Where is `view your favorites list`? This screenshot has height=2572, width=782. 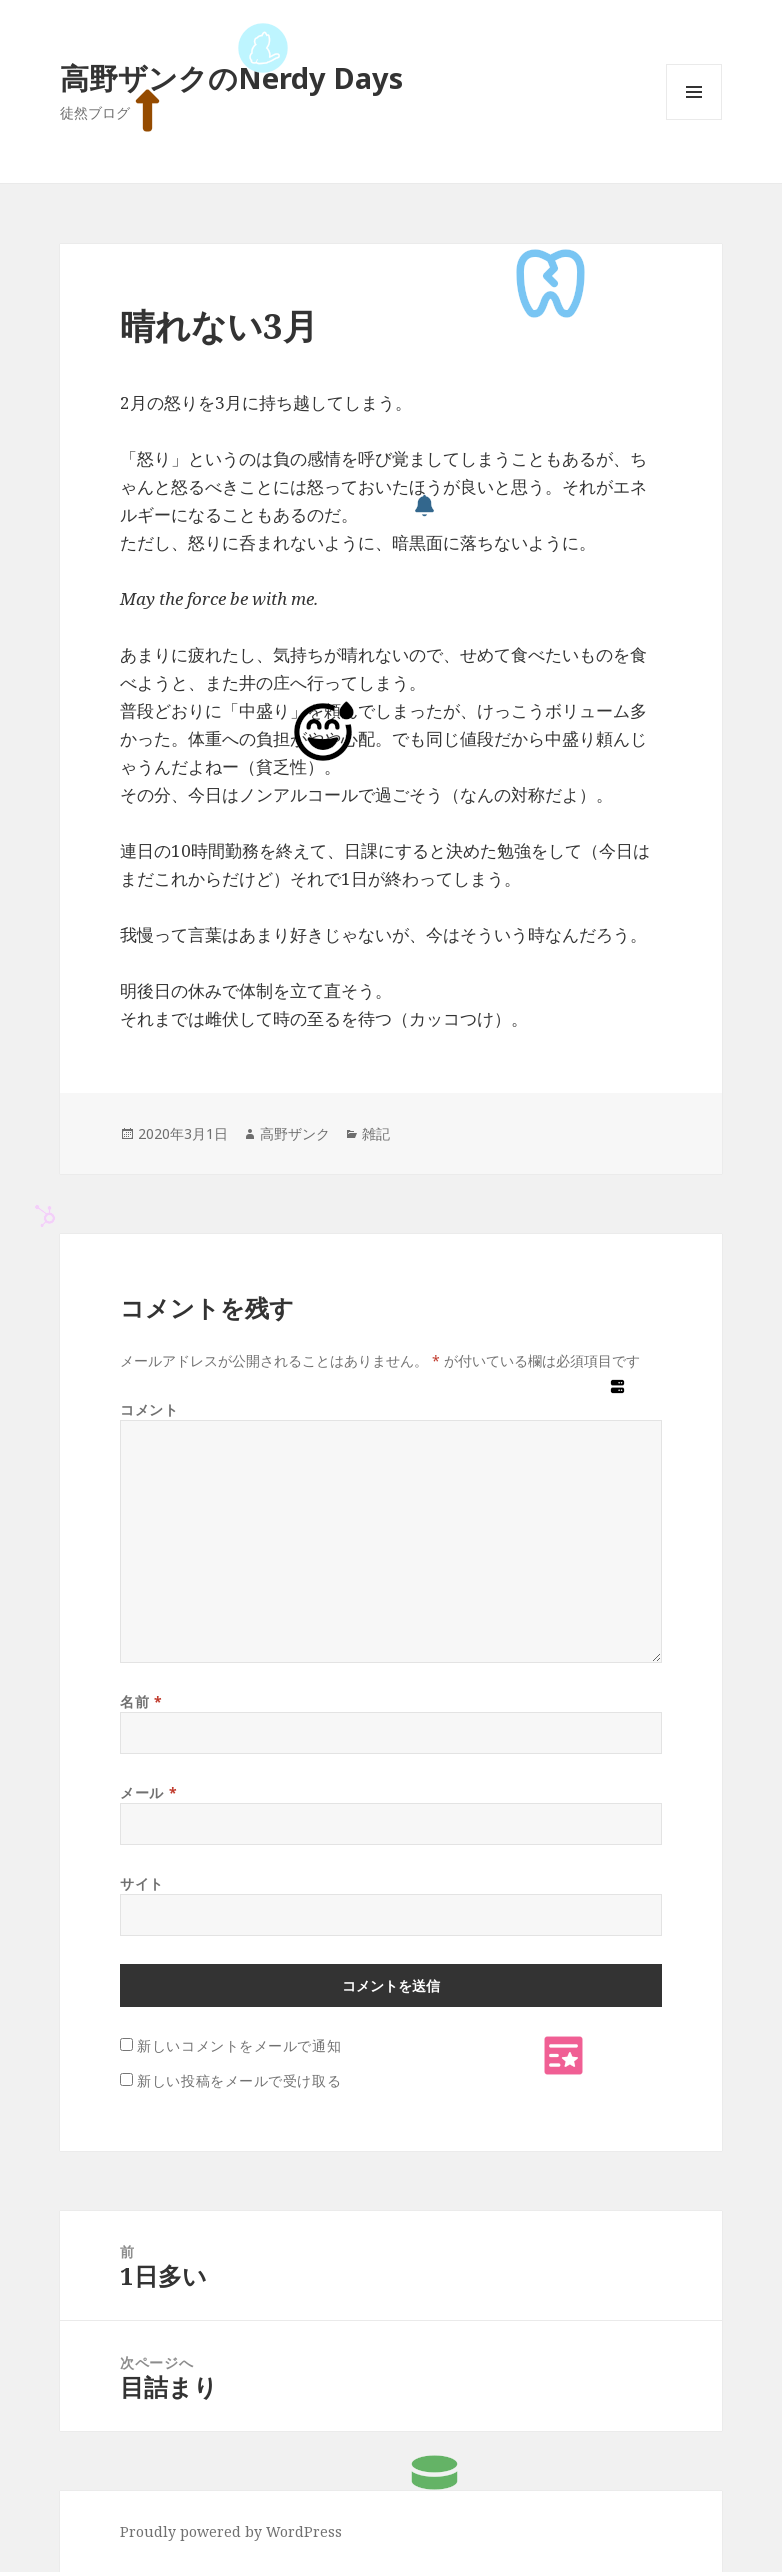 view your favorites list is located at coordinates (563, 2055).